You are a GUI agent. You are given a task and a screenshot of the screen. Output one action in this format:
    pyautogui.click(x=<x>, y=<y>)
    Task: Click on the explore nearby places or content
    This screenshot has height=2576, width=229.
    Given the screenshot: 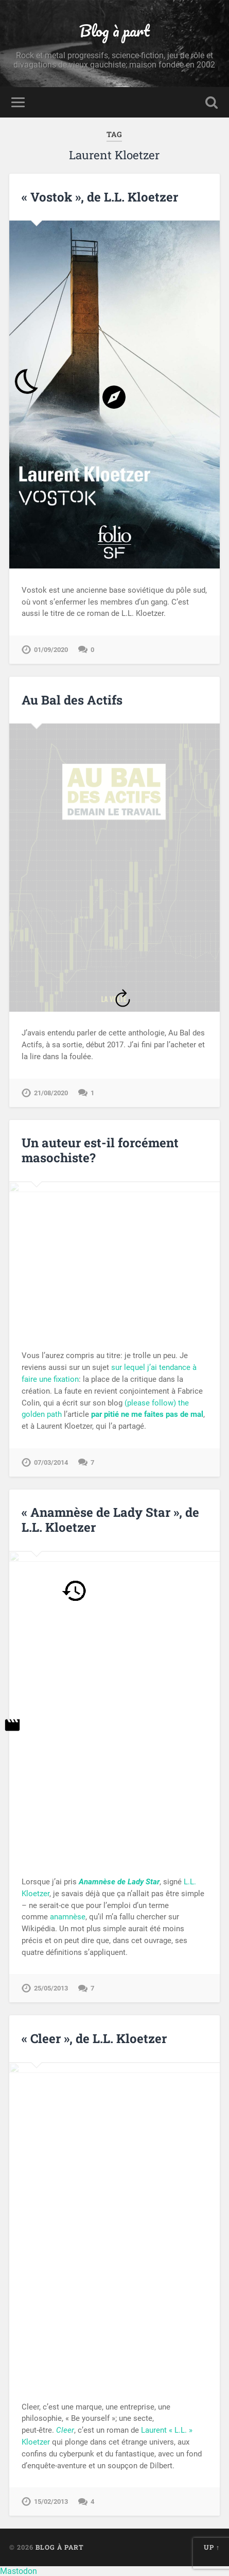 What is the action you would take?
    pyautogui.click(x=114, y=397)
    